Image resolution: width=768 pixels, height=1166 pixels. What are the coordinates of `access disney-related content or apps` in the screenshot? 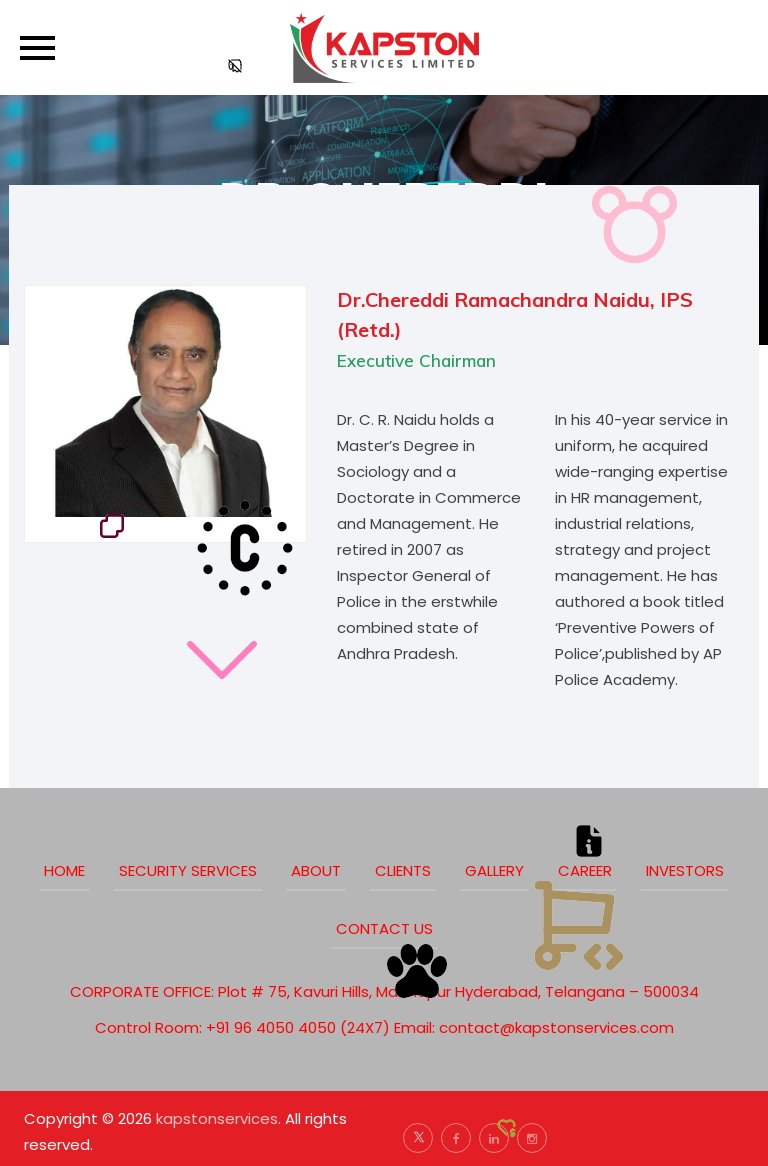 It's located at (634, 224).